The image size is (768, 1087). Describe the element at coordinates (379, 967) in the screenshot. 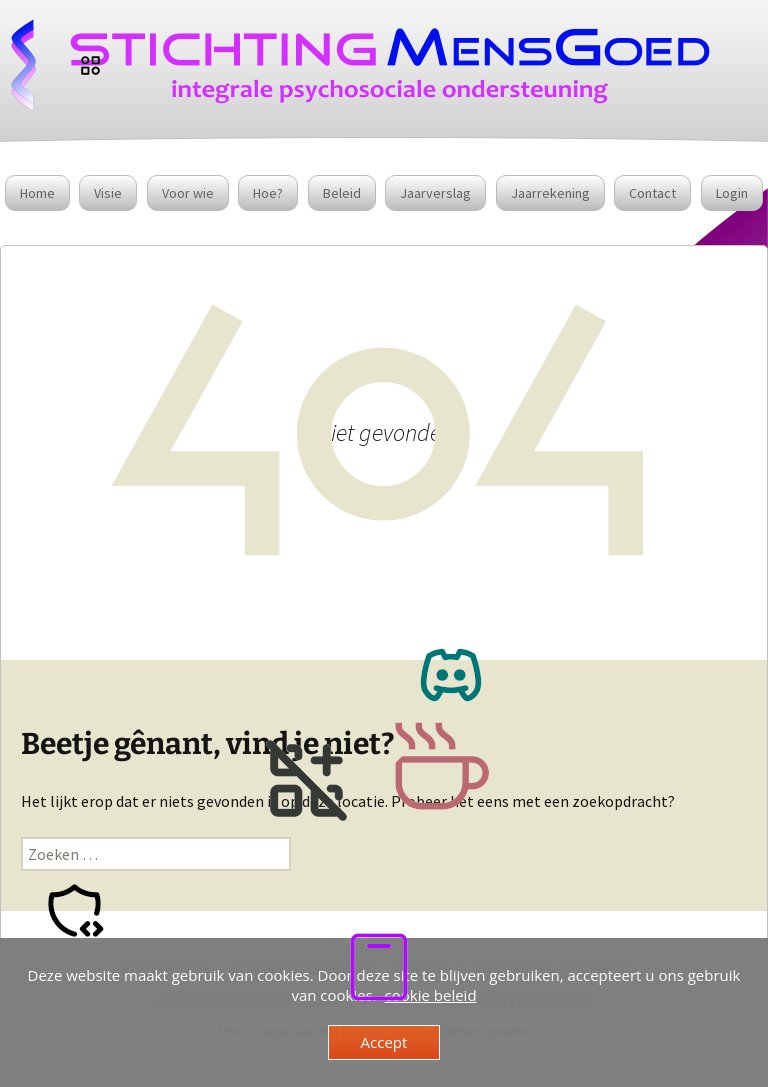

I see `tablet device with speaker` at that location.